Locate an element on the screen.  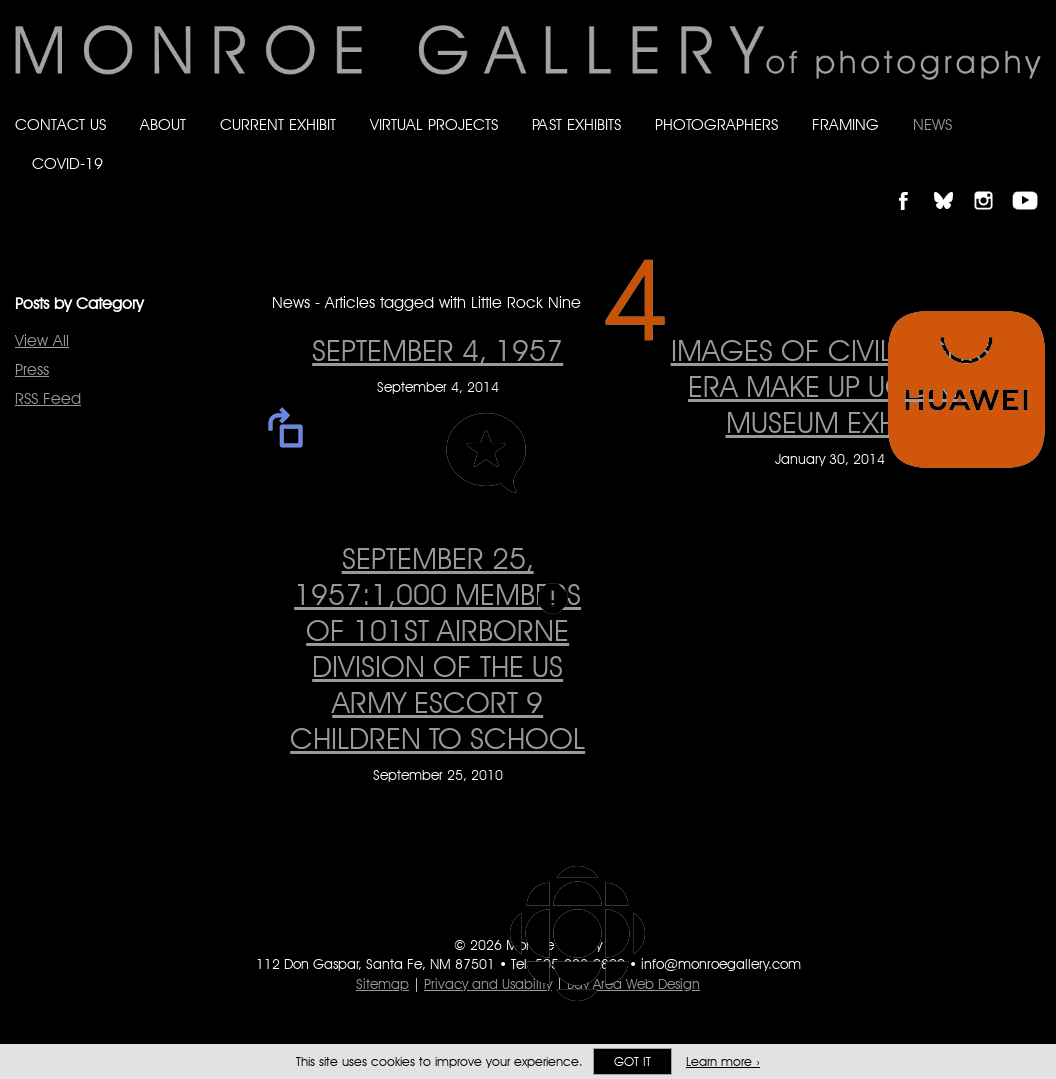
indicates step 4 in a numbered sequence is located at coordinates (637, 301).